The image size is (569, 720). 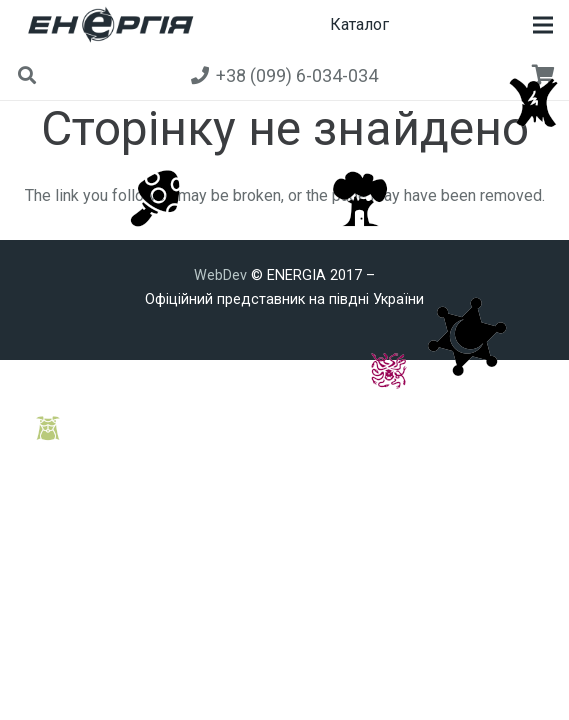 I want to click on select animal hide material or resource, so click(x=533, y=102).